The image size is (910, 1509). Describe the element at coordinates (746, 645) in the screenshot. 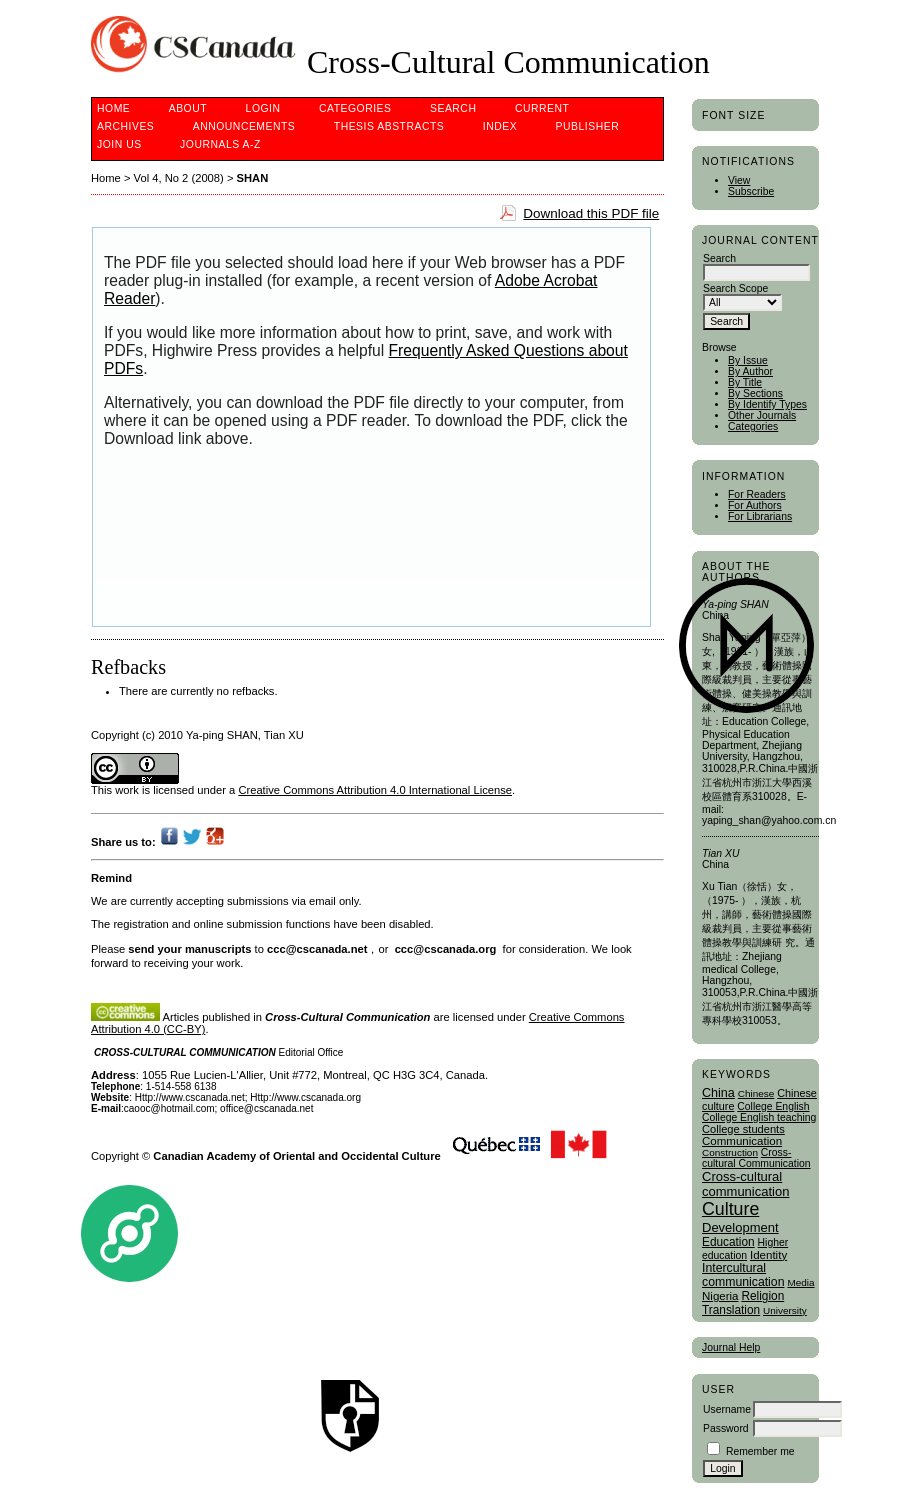

I see `osmc media center application logo` at that location.